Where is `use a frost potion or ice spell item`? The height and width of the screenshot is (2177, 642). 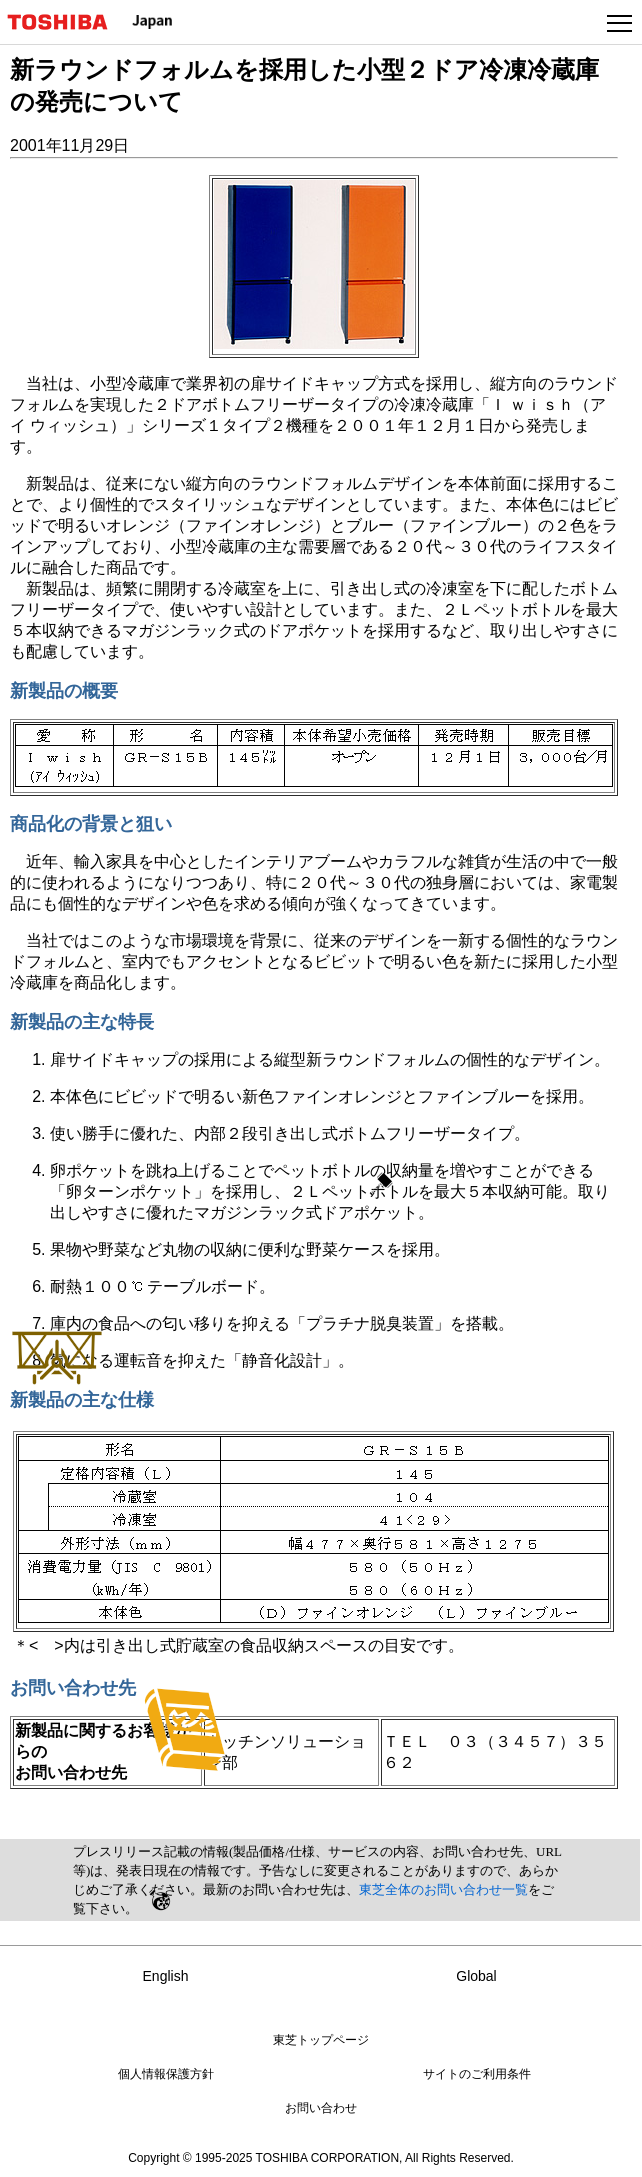
use a frost potion or ice spell item is located at coordinates (159, 1899).